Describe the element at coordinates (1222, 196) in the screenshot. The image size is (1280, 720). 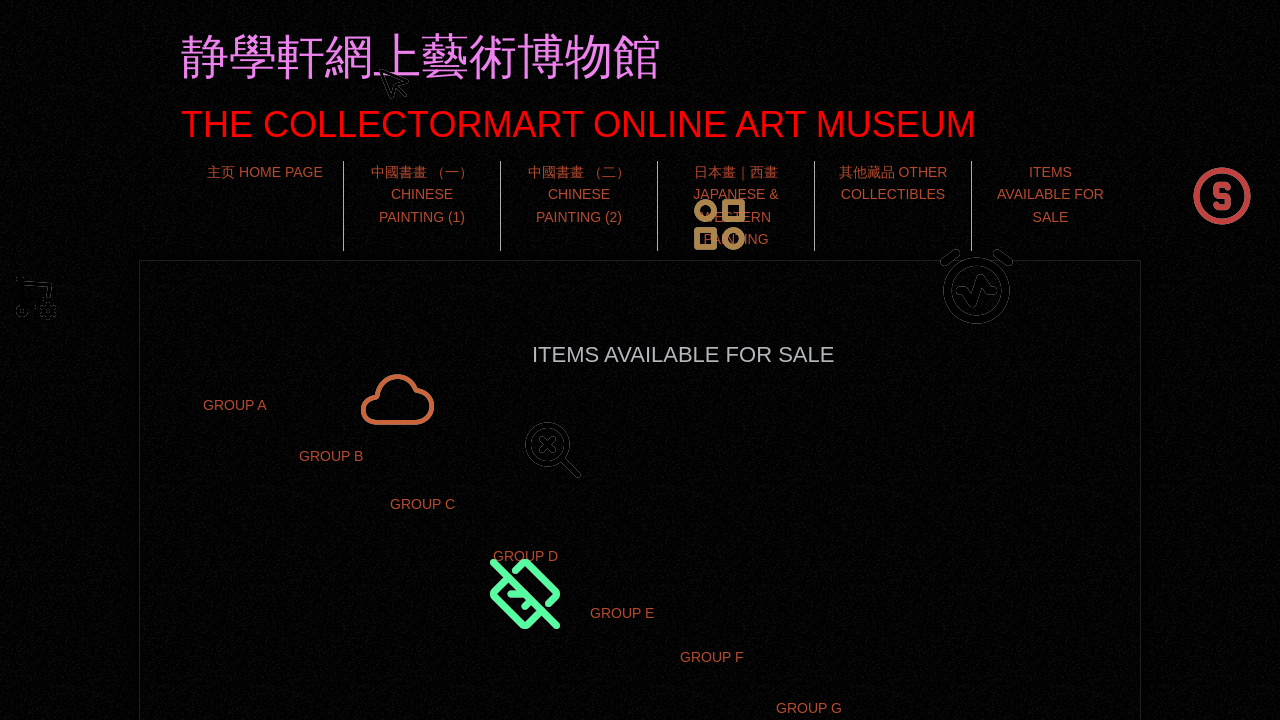
I see `indicates a word or item starting with "S"` at that location.